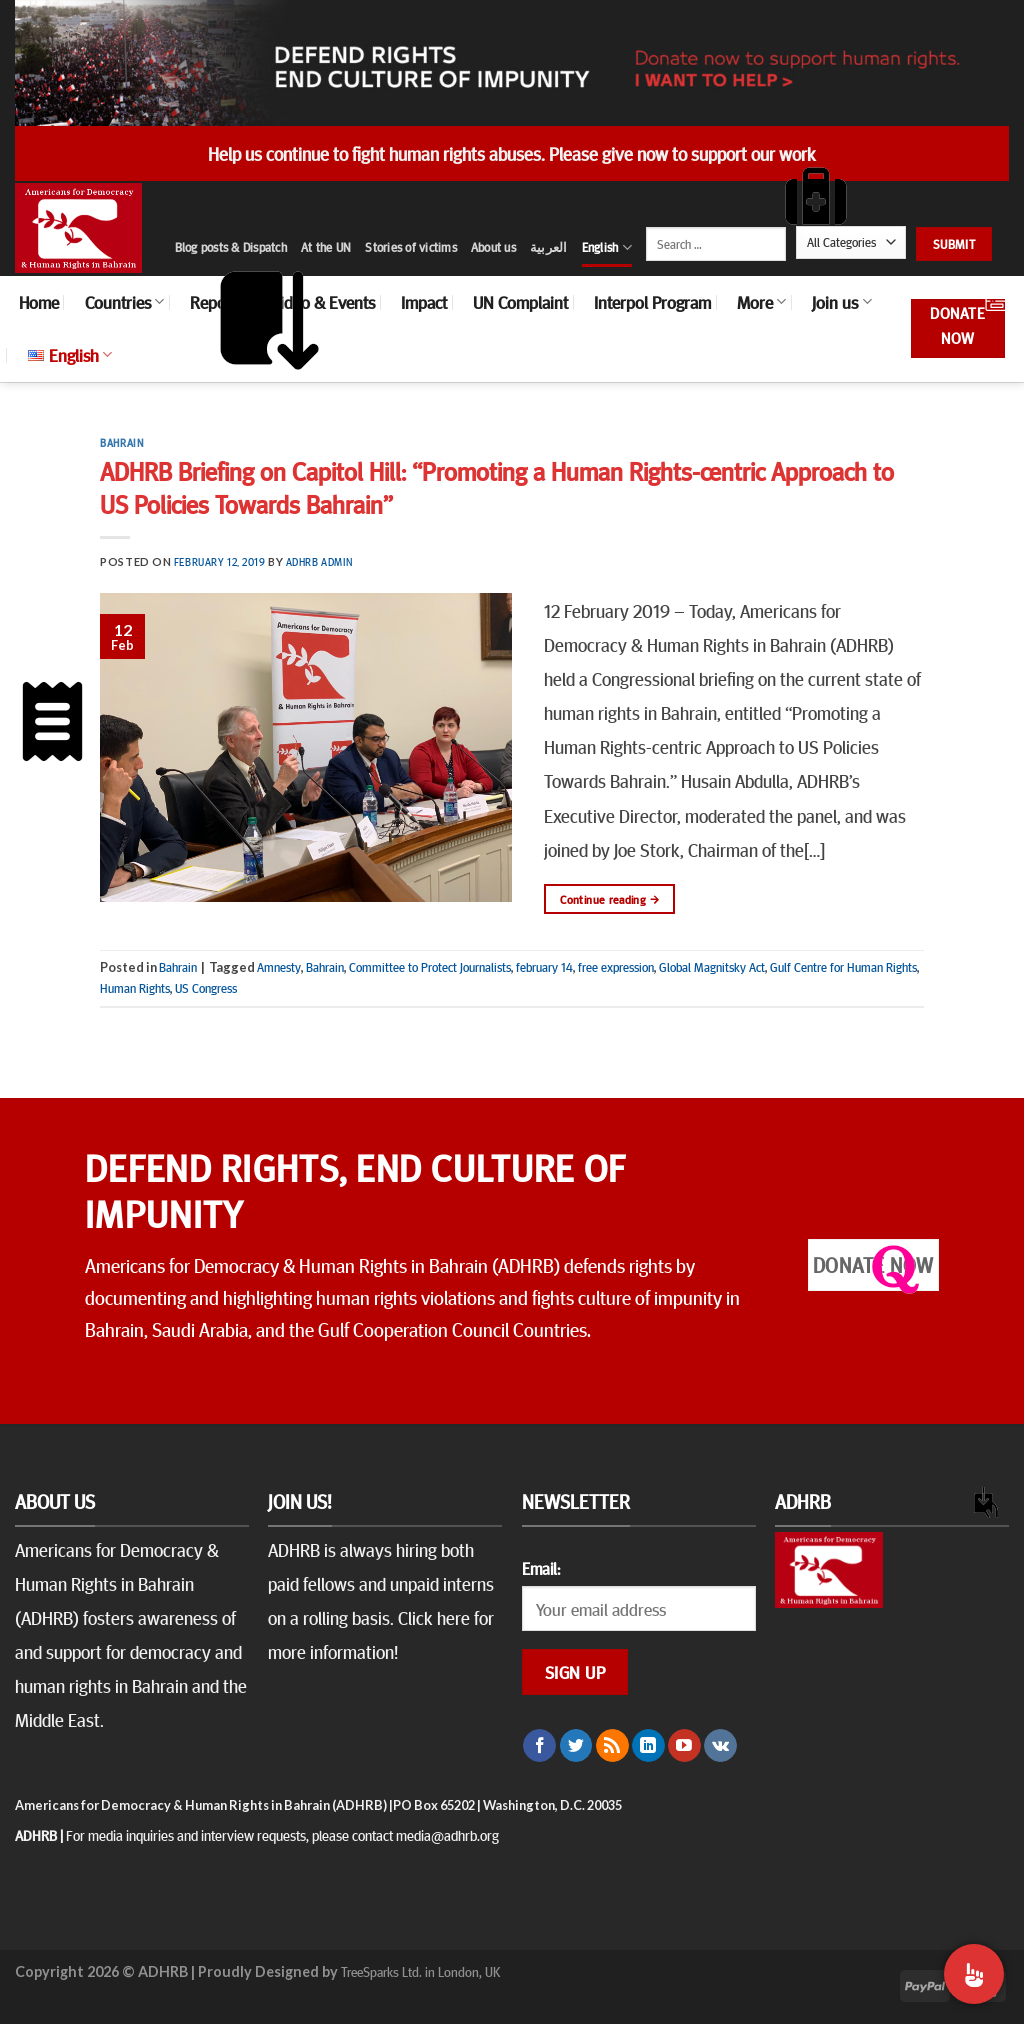 This screenshot has height=2024, width=1024. Describe the element at coordinates (984, 1502) in the screenshot. I see `withdraw or receive funds` at that location.